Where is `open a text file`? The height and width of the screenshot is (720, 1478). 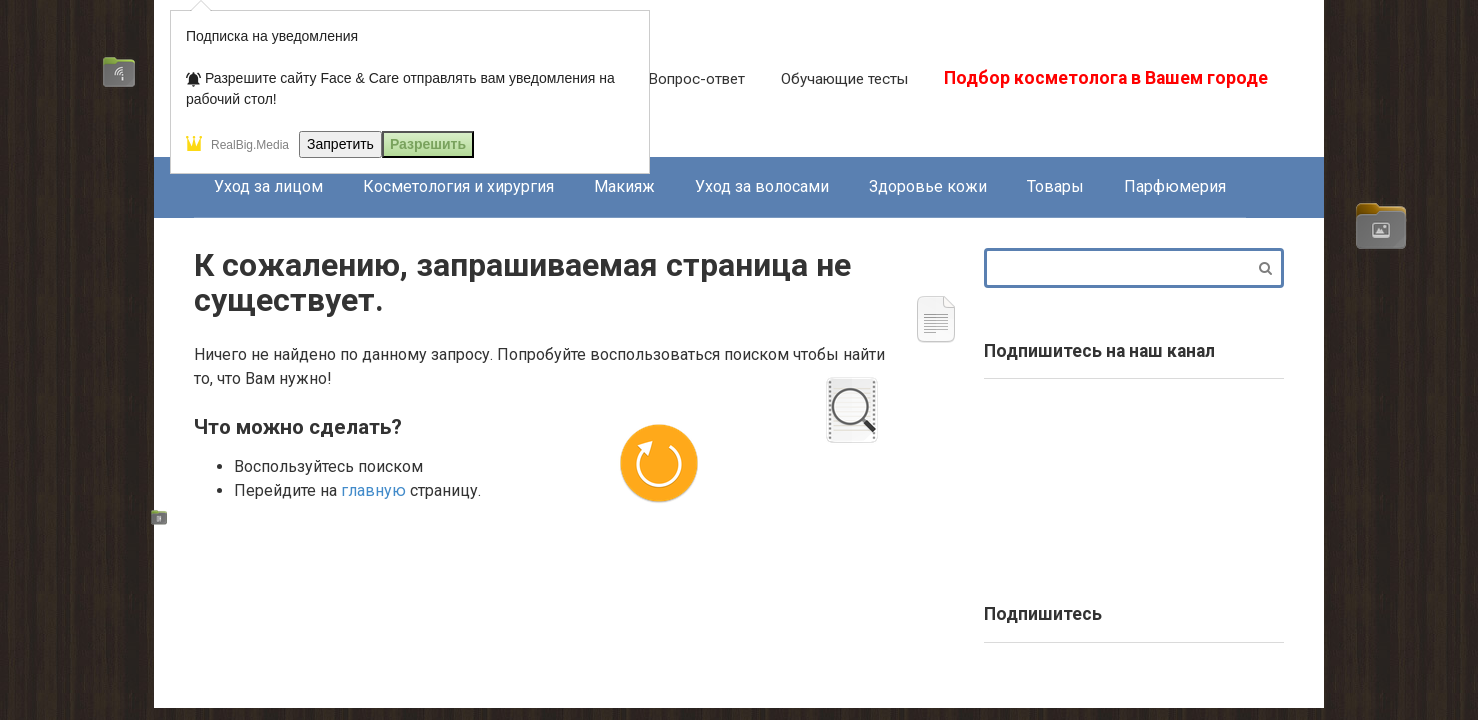 open a text file is located at coordinates (936, 319).